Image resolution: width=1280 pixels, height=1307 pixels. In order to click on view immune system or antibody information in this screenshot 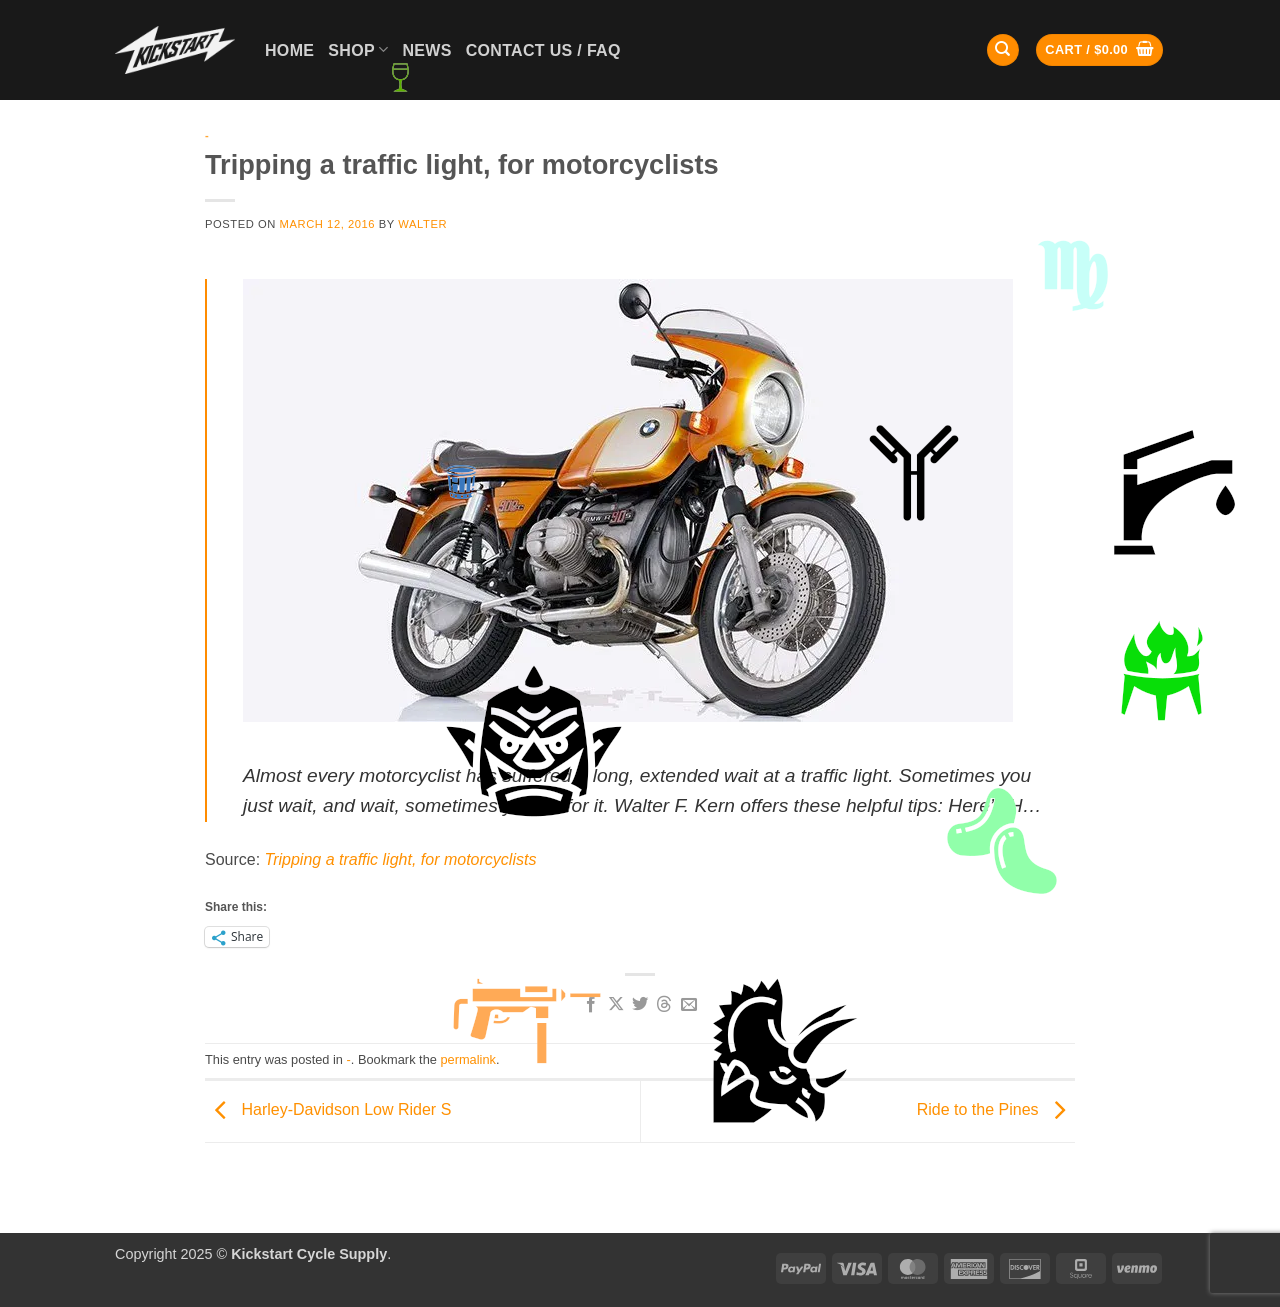, I will do `click(914, 473)`.